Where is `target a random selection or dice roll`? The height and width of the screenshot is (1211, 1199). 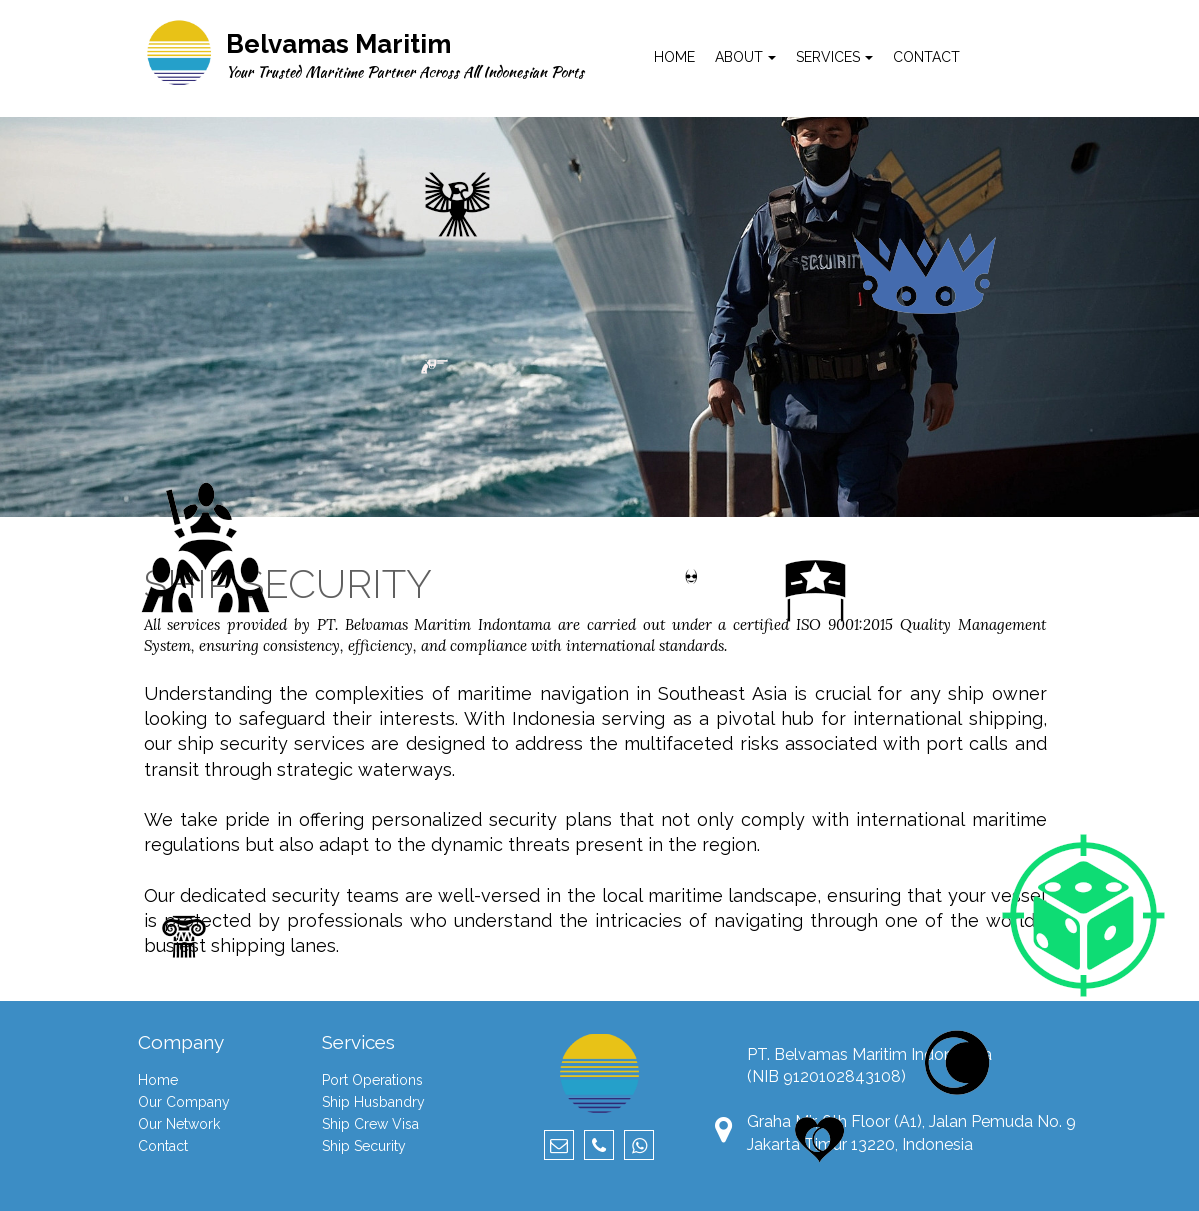
target a random selection or dice roll is located at coordinates (1083, 915).